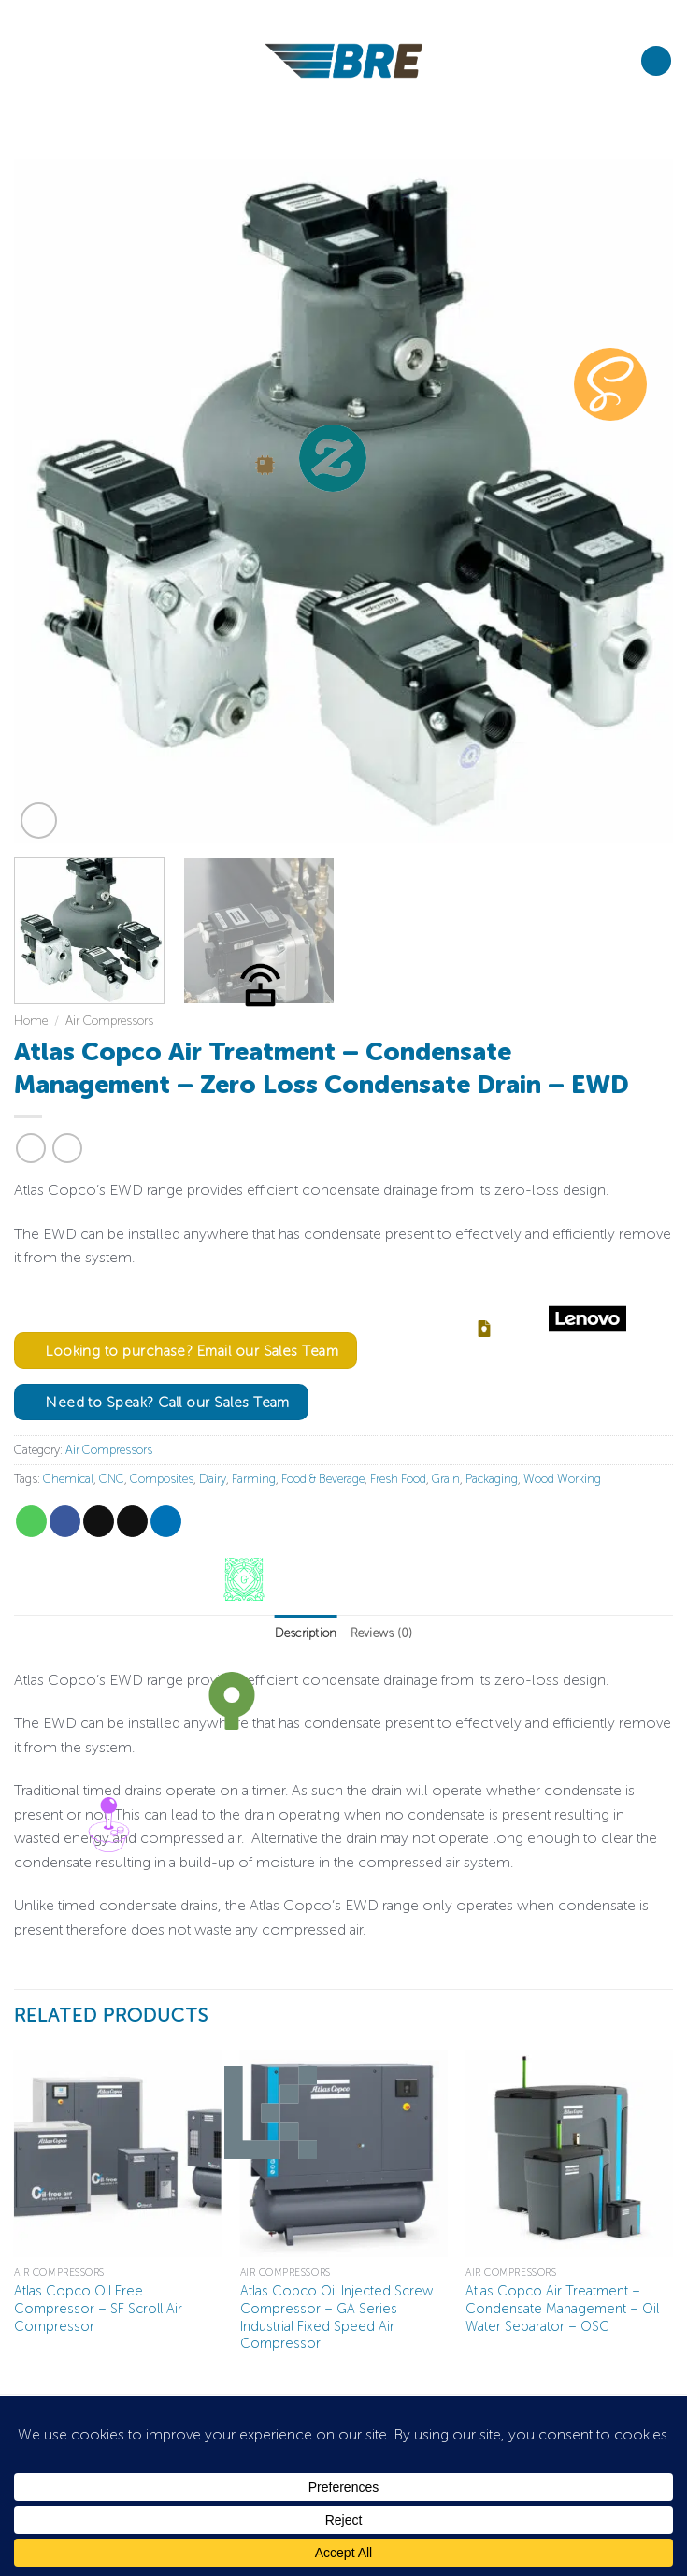 The image size is (687, 2576). What do you see at coordinates (484, 1329) in the screenshot?
I see `open google keep app` at bounding box center [484, 1329].